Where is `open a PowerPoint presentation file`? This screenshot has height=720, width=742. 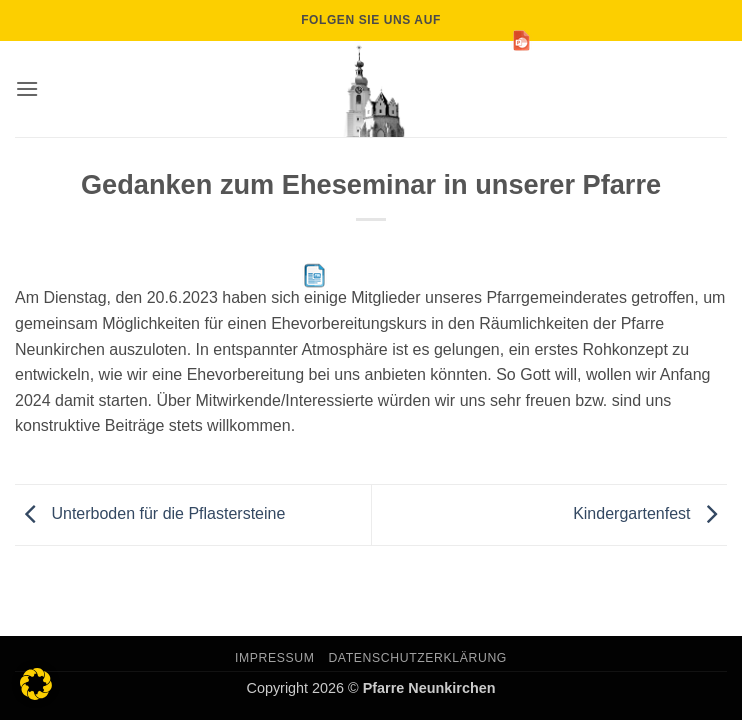
open a PowerPoint presentation file is located at coordinates (521, 40).